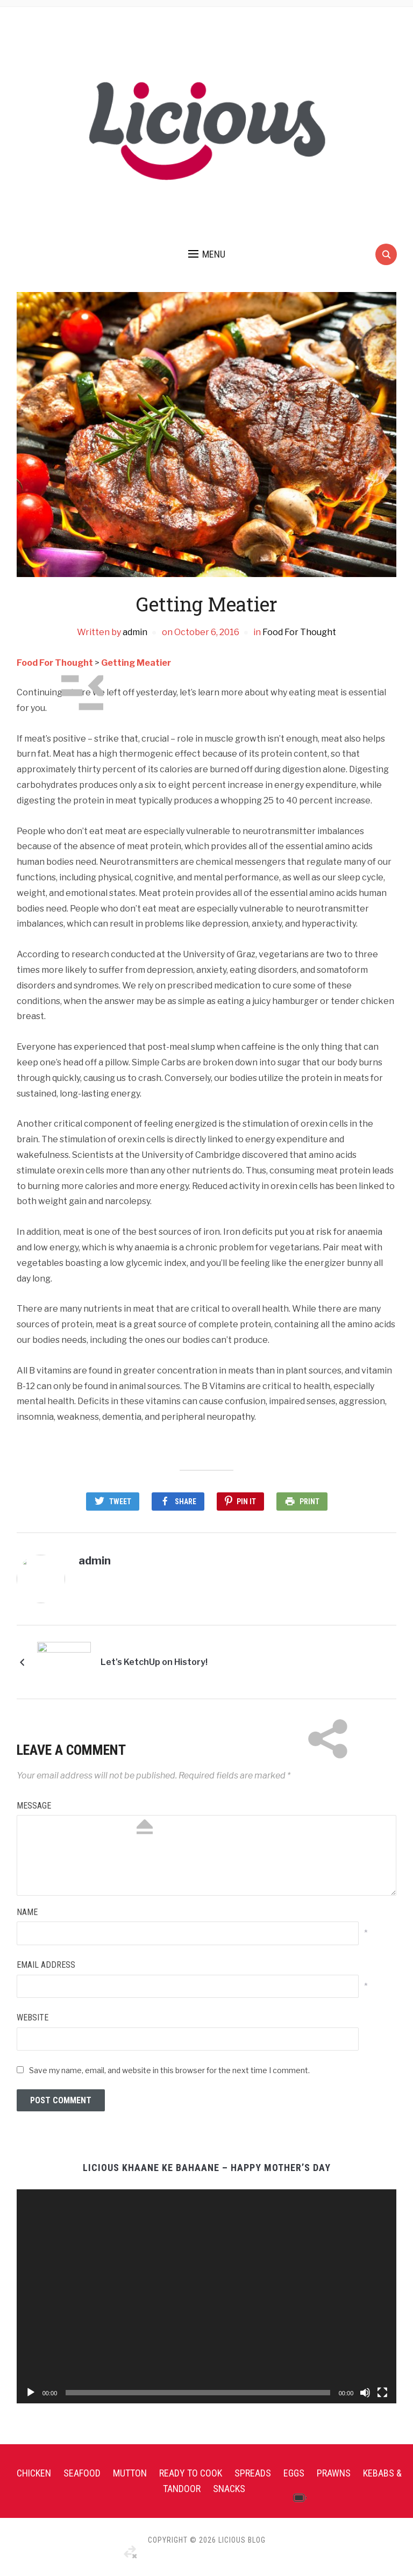  Describe the element at coordinates (130, 2551) in the screenshot. I see `indicates no network connection available` at that location.